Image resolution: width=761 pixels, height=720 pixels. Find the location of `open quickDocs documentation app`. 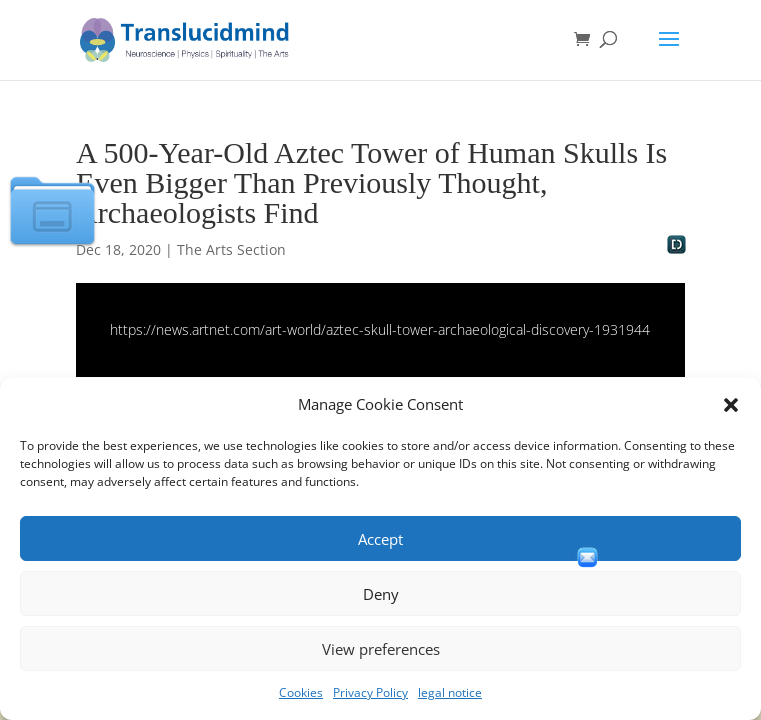

open quickDocs documentation app is located at coordinates (676, 244).